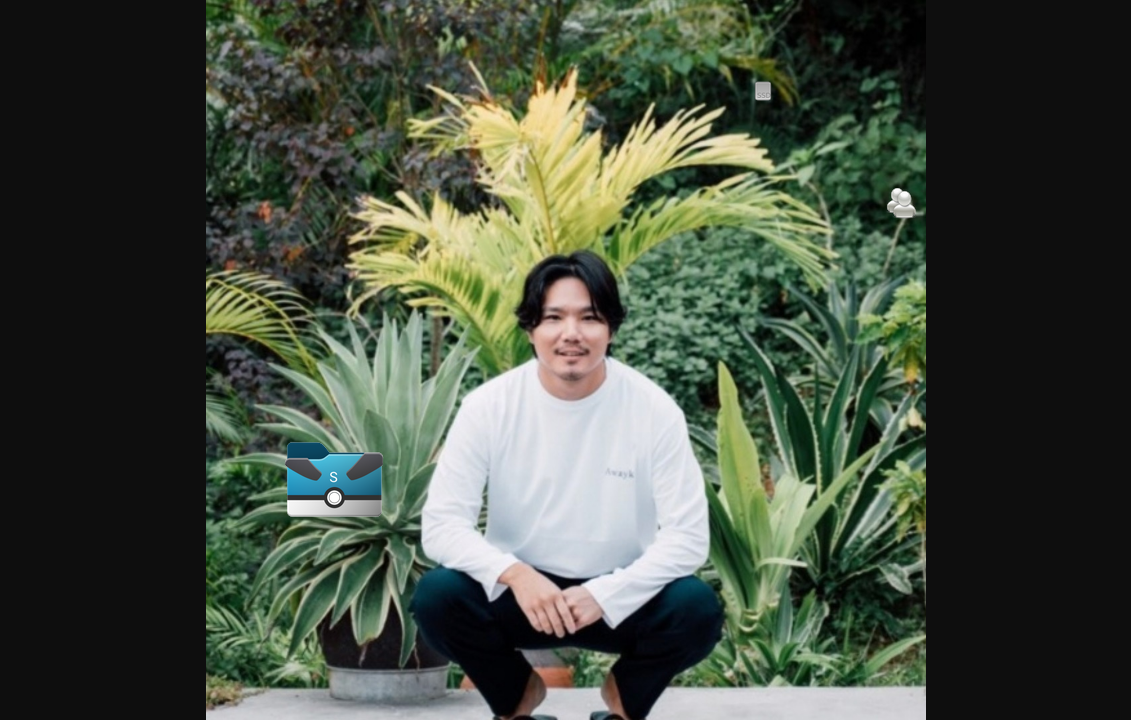  What do you see at coordinates (334, 482) in the screenshot?
I see `folder for storing pokémon great ball-related files` at bounding box center [334, 482].